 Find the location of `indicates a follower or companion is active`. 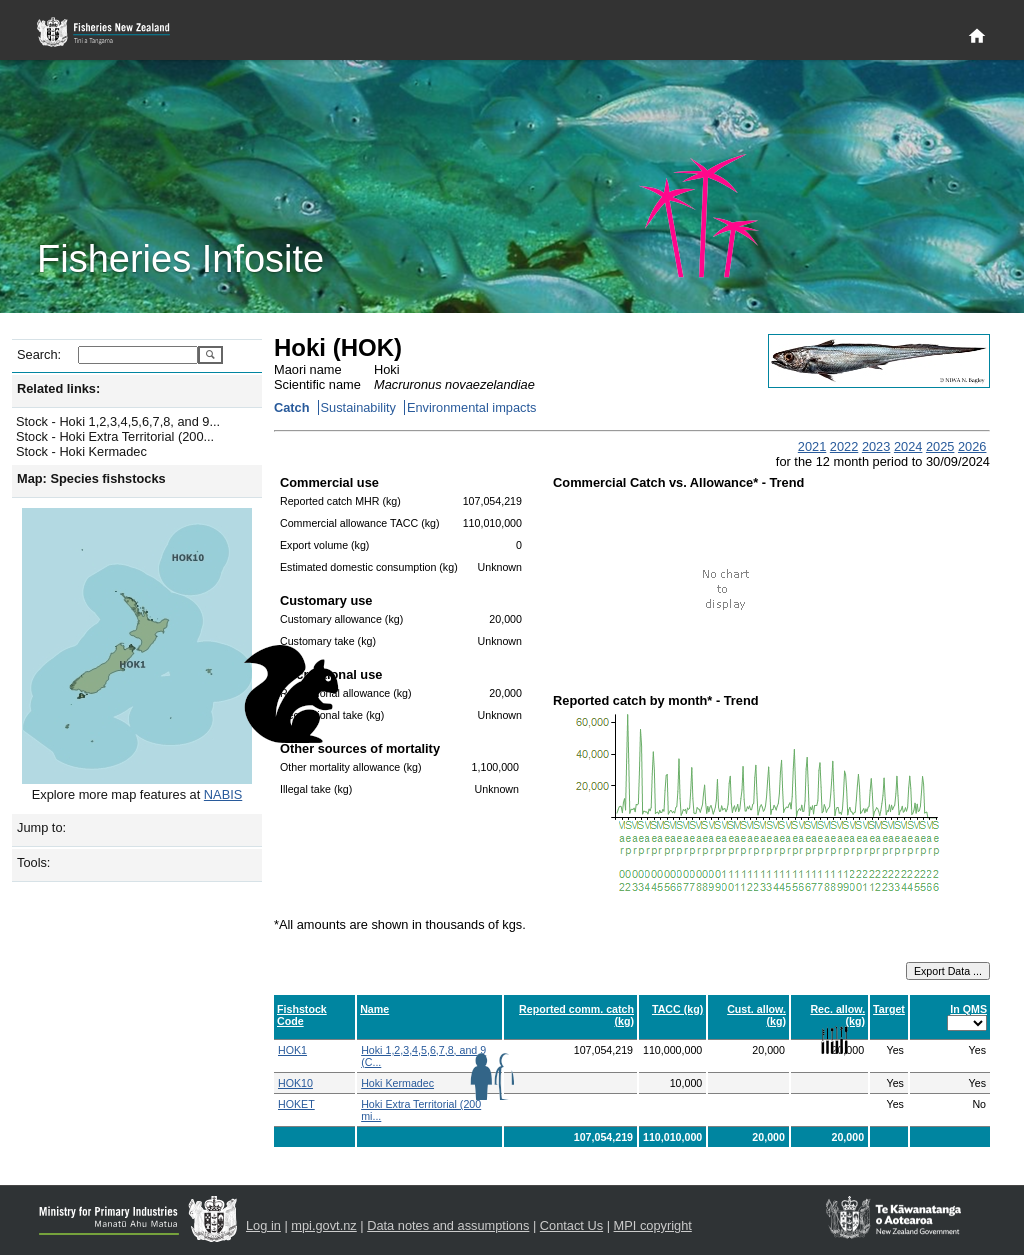

indicates a follower or companion is active is located at coordinates (493, 1076).